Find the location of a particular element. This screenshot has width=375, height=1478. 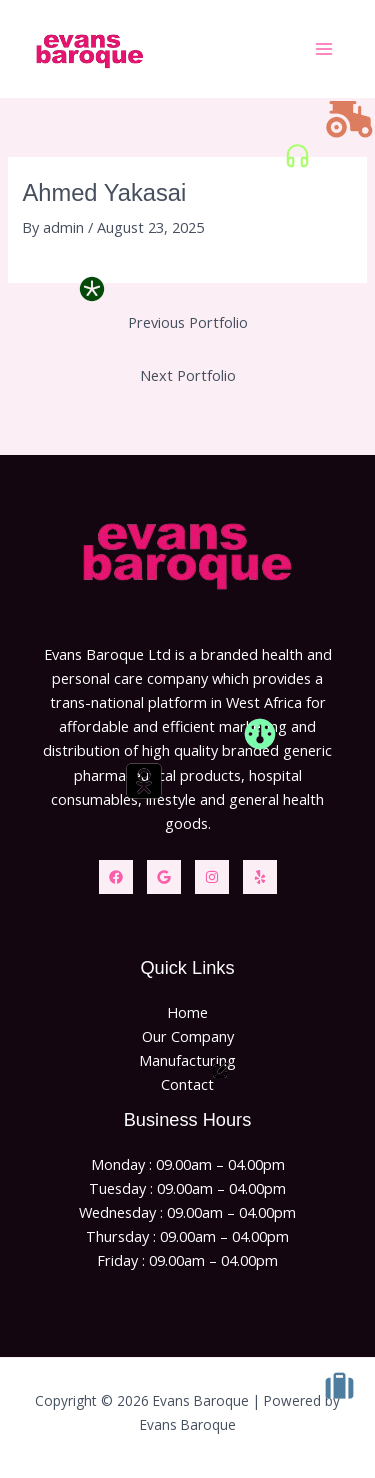

listen to audio or music is located at coordinates (297, 156).